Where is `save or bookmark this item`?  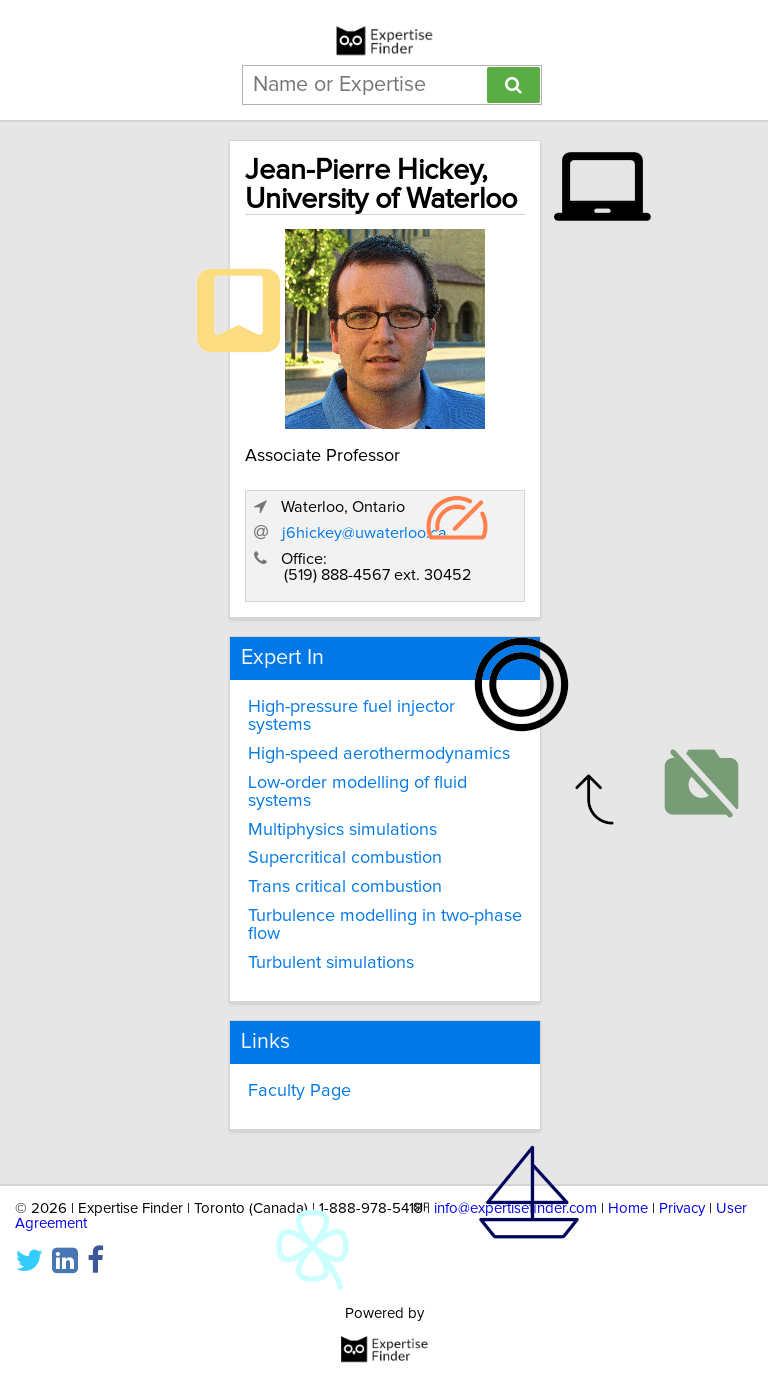
save or bookmark this item is located at coordinates (238, 310).